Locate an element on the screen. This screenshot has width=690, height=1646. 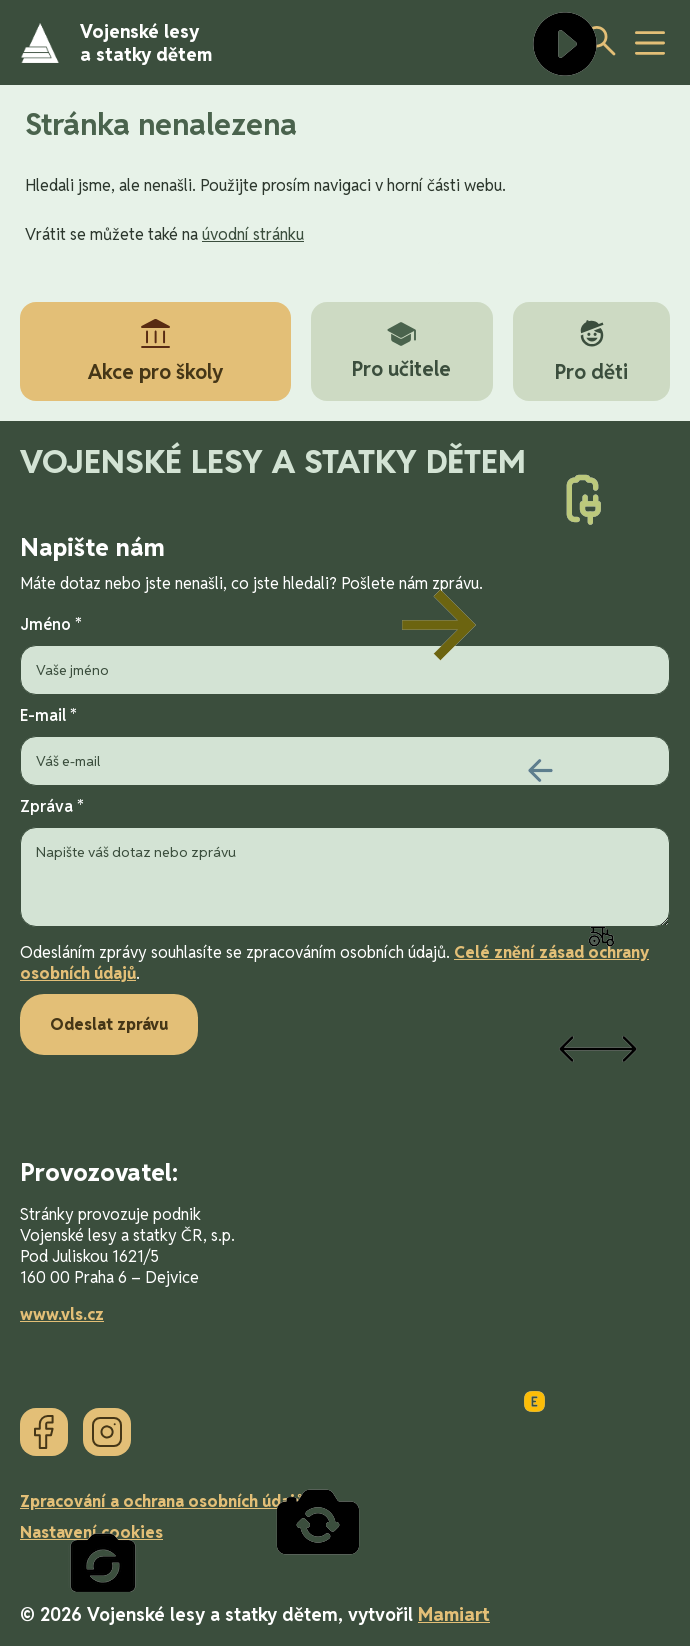
indicates battery is currently charging is located at coordinates (582, 498).